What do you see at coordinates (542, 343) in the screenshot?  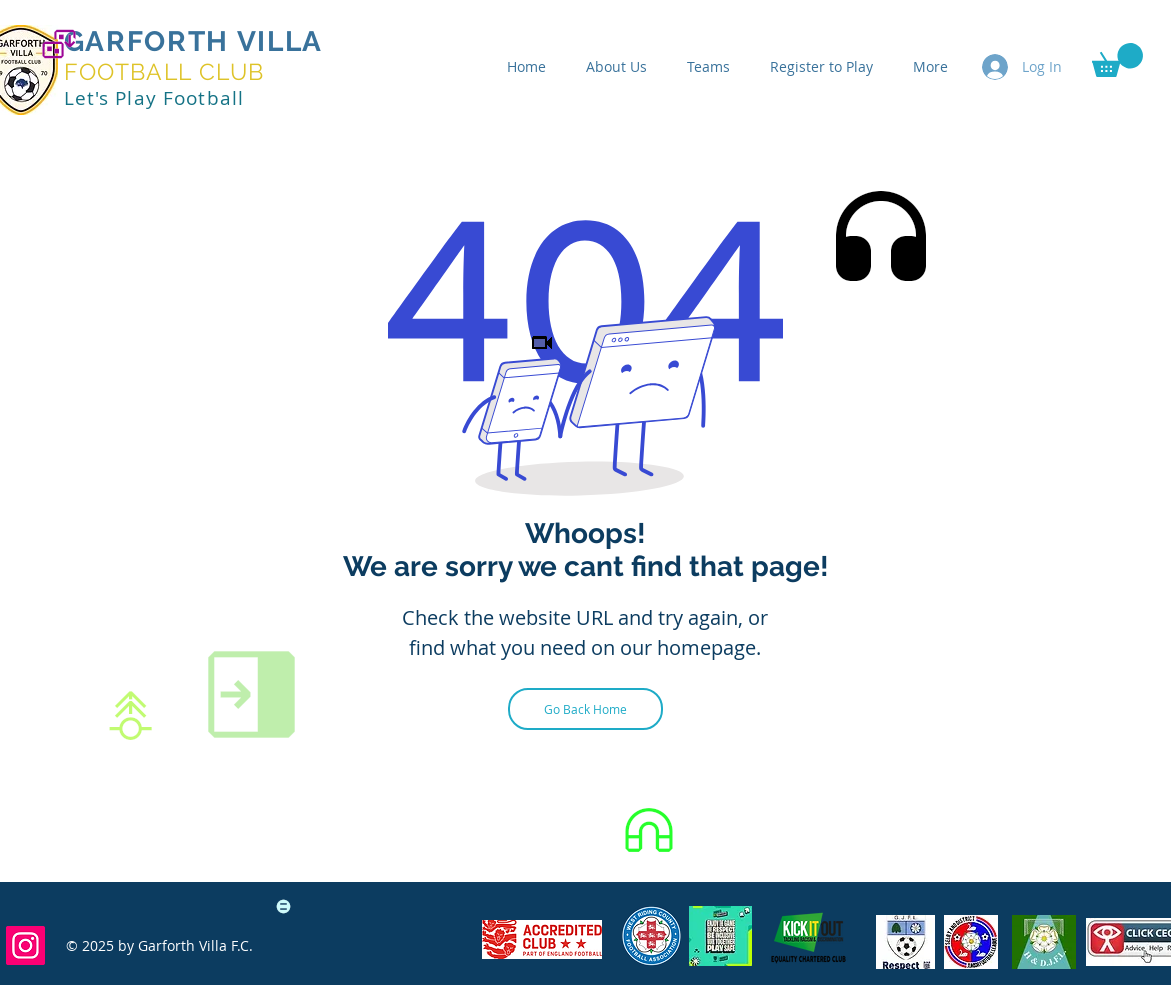 I see `start a video call` at bounding box center [542, 343].